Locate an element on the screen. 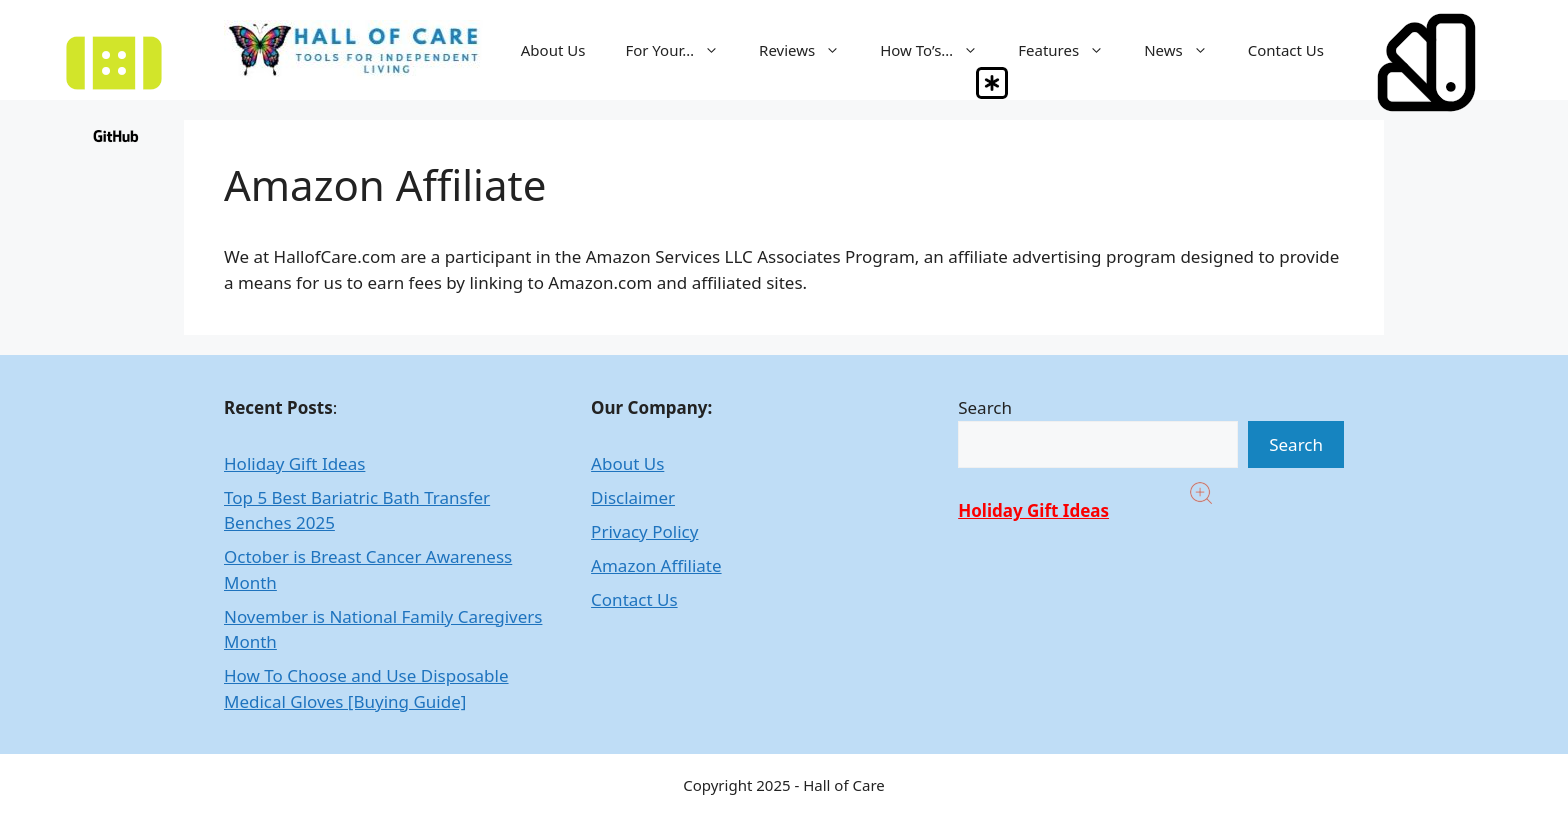 The width and height of the screenshot is (1568, 839). link to GitHub repository is located at coordinates (116, 136).